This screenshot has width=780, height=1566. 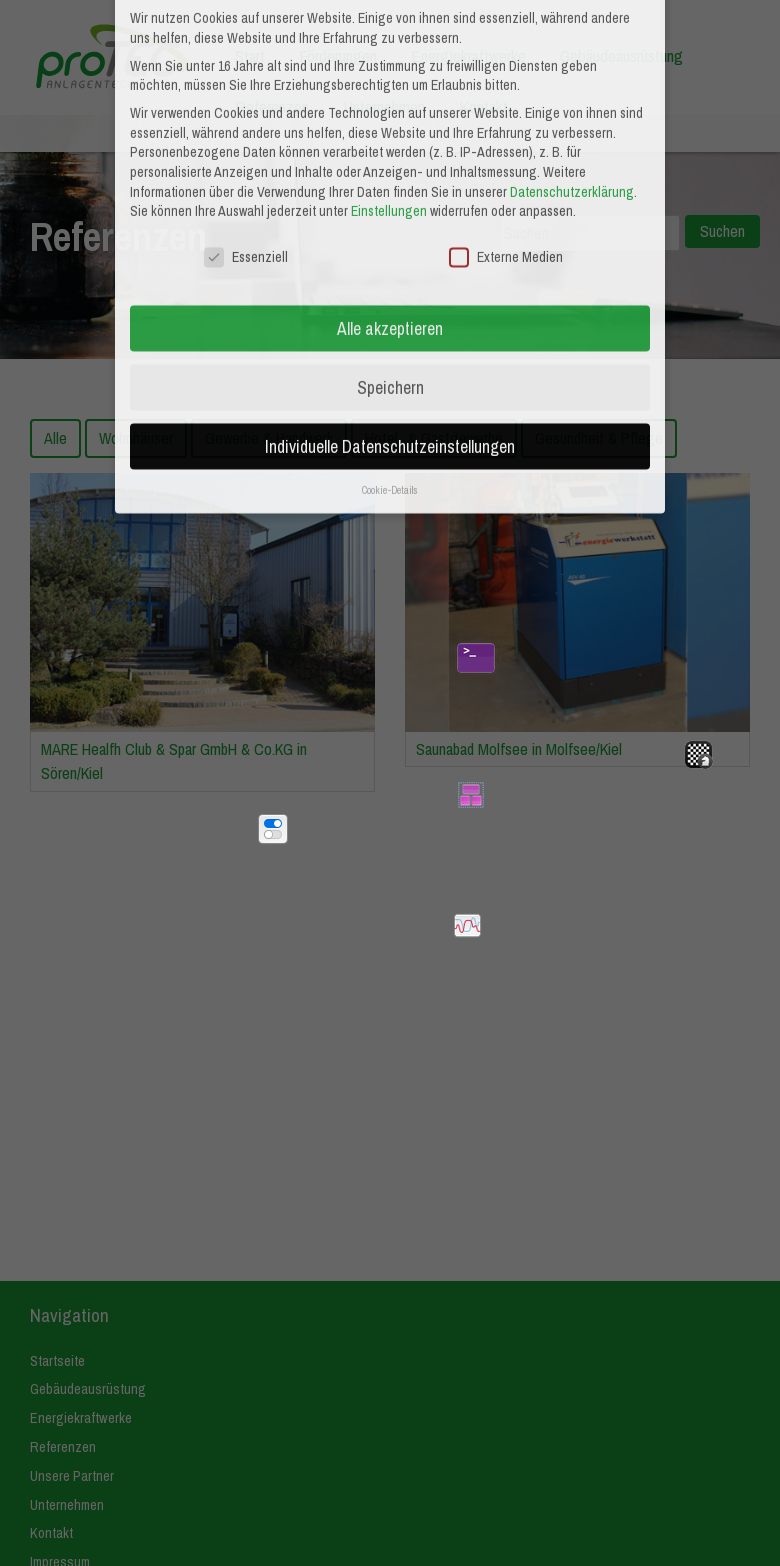 I want to click on open desktop preferences and settings, so click(x=273, y=829).